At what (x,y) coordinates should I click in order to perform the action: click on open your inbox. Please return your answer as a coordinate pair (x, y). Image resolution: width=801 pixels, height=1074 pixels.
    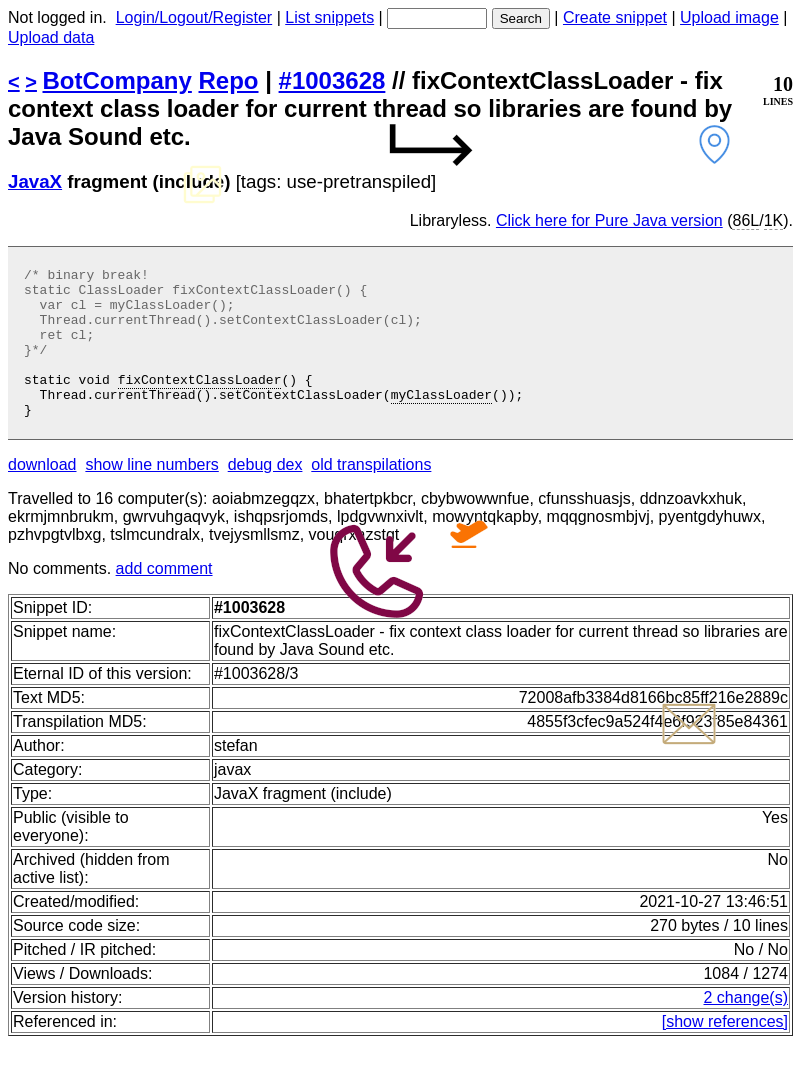
    Looking at the image, I should click on (689, 724).